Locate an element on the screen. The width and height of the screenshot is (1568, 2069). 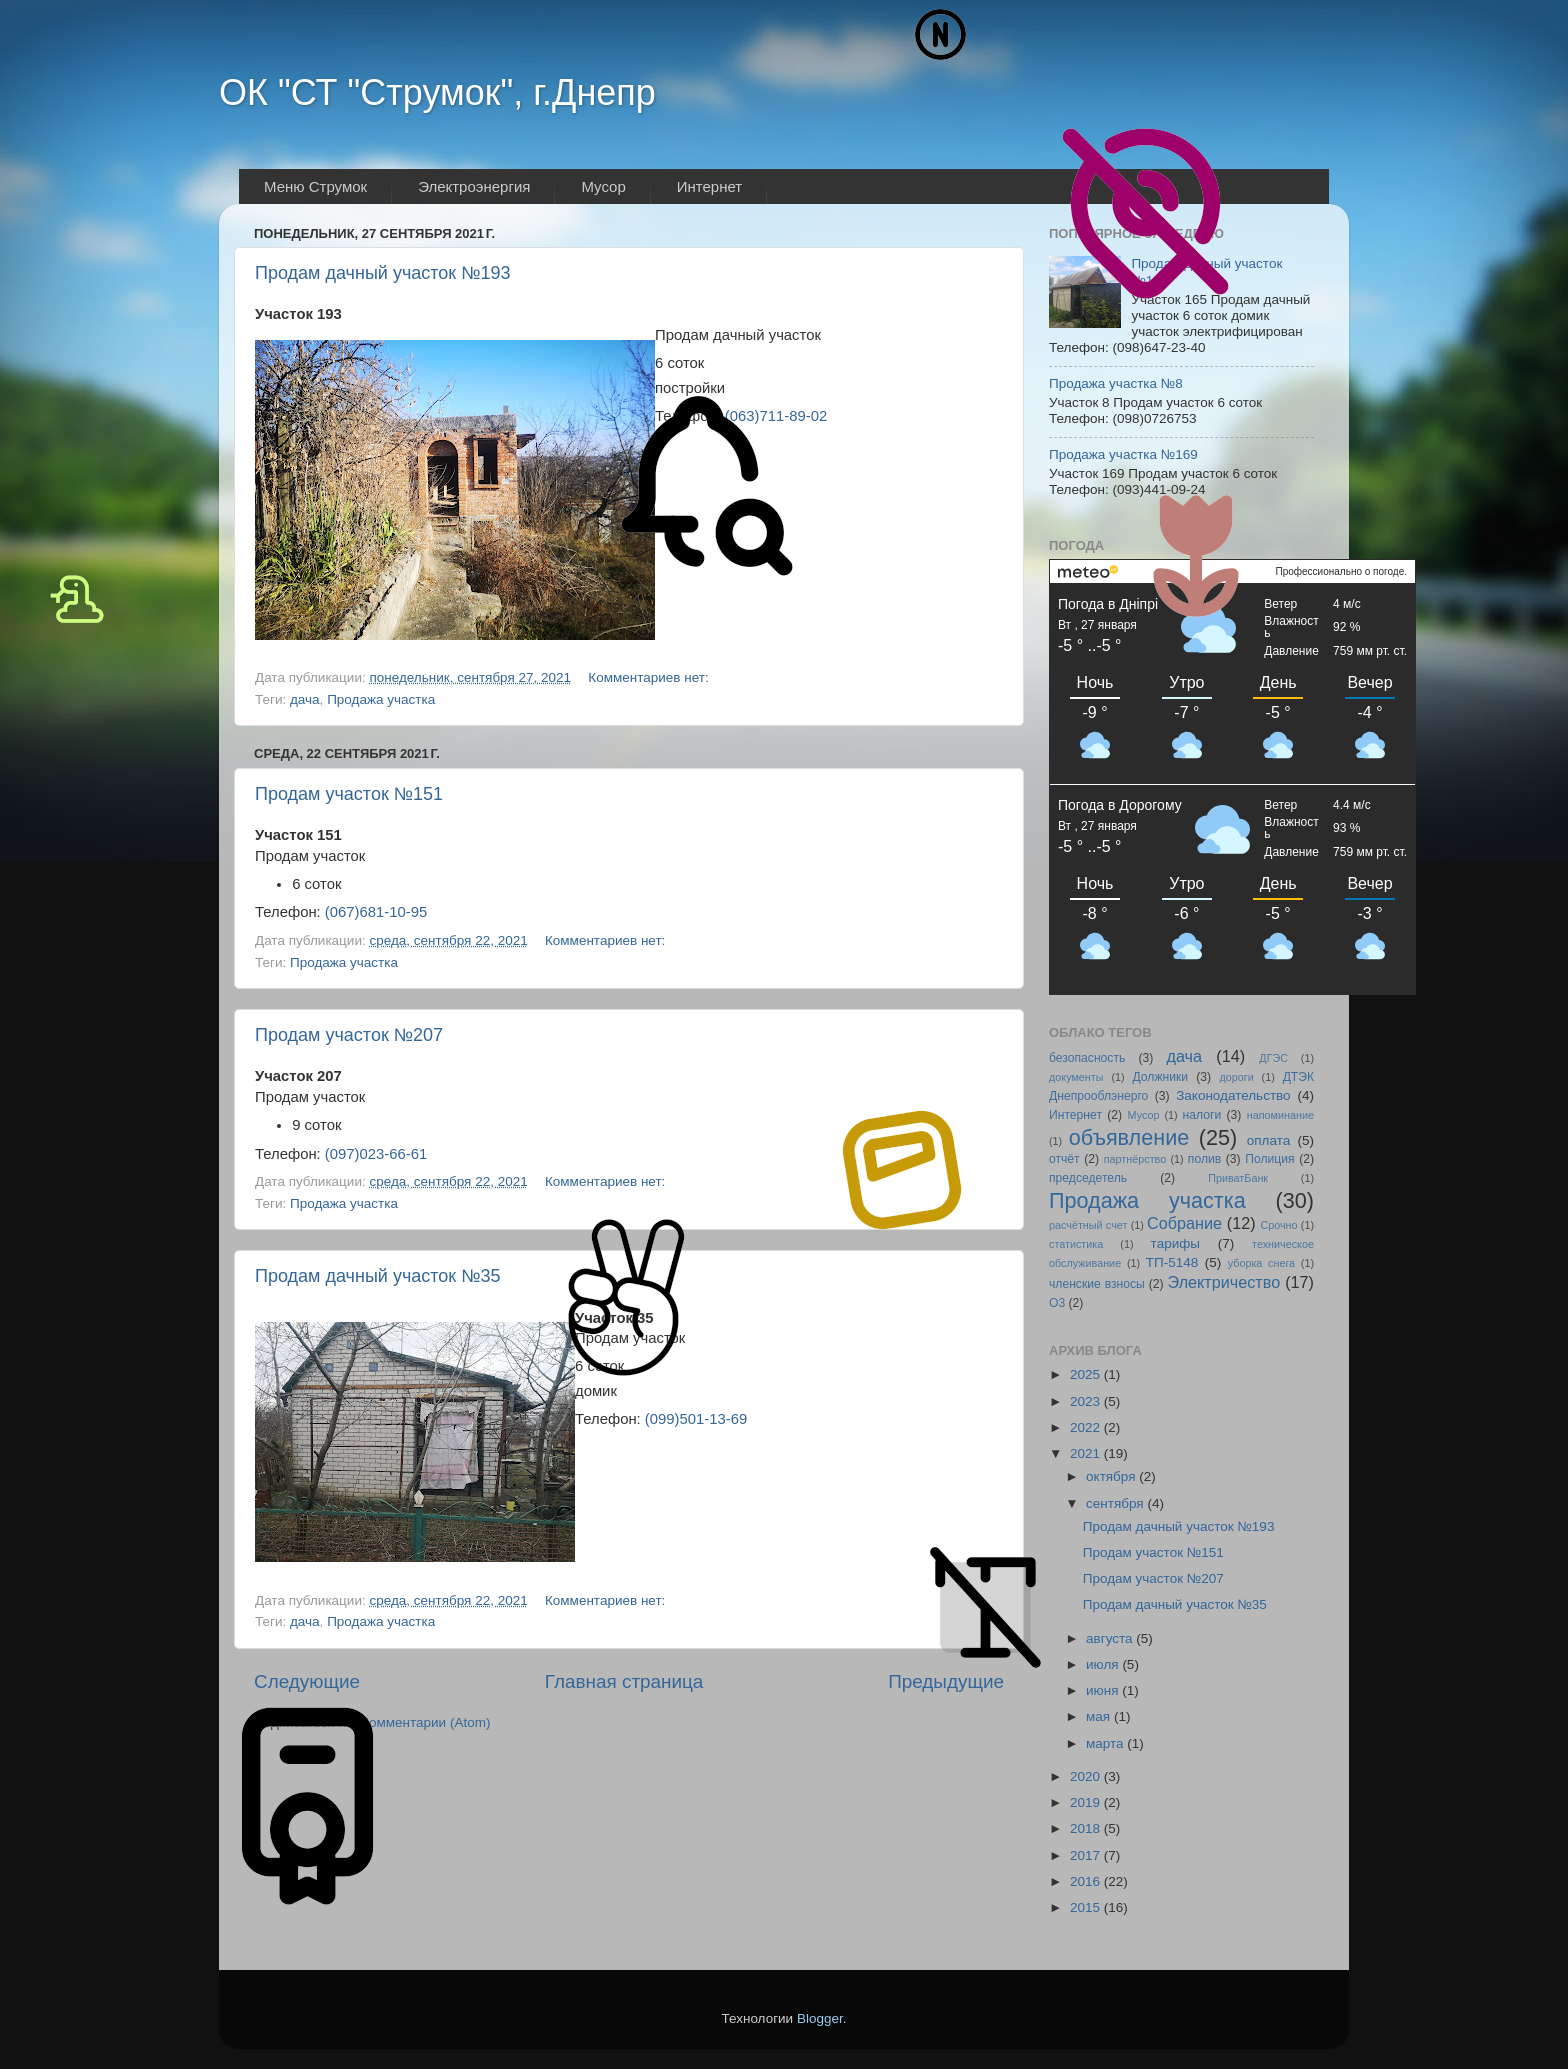
enable macro or close-up camera mode is located at coordinates (1196, 556).